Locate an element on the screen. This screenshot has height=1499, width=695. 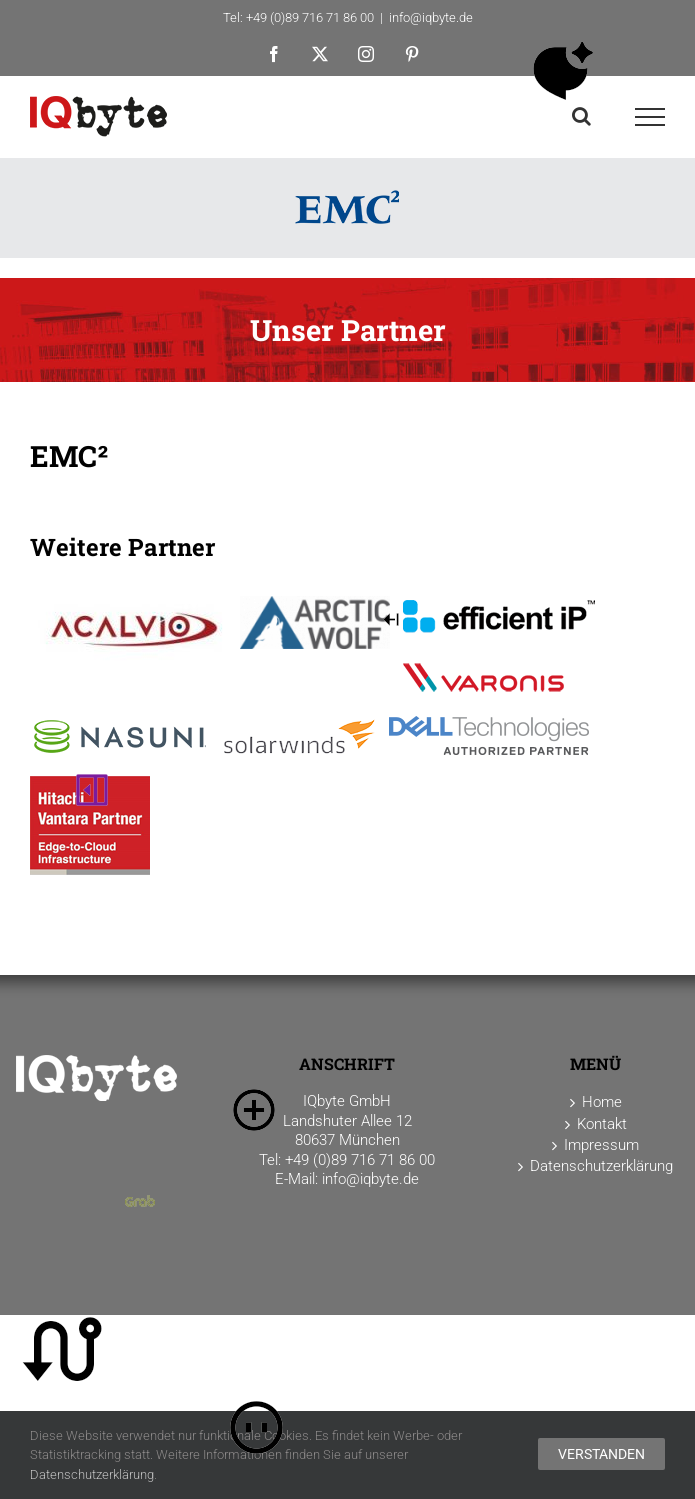
view navigation route between two points is located at coordinates (64, 1351).